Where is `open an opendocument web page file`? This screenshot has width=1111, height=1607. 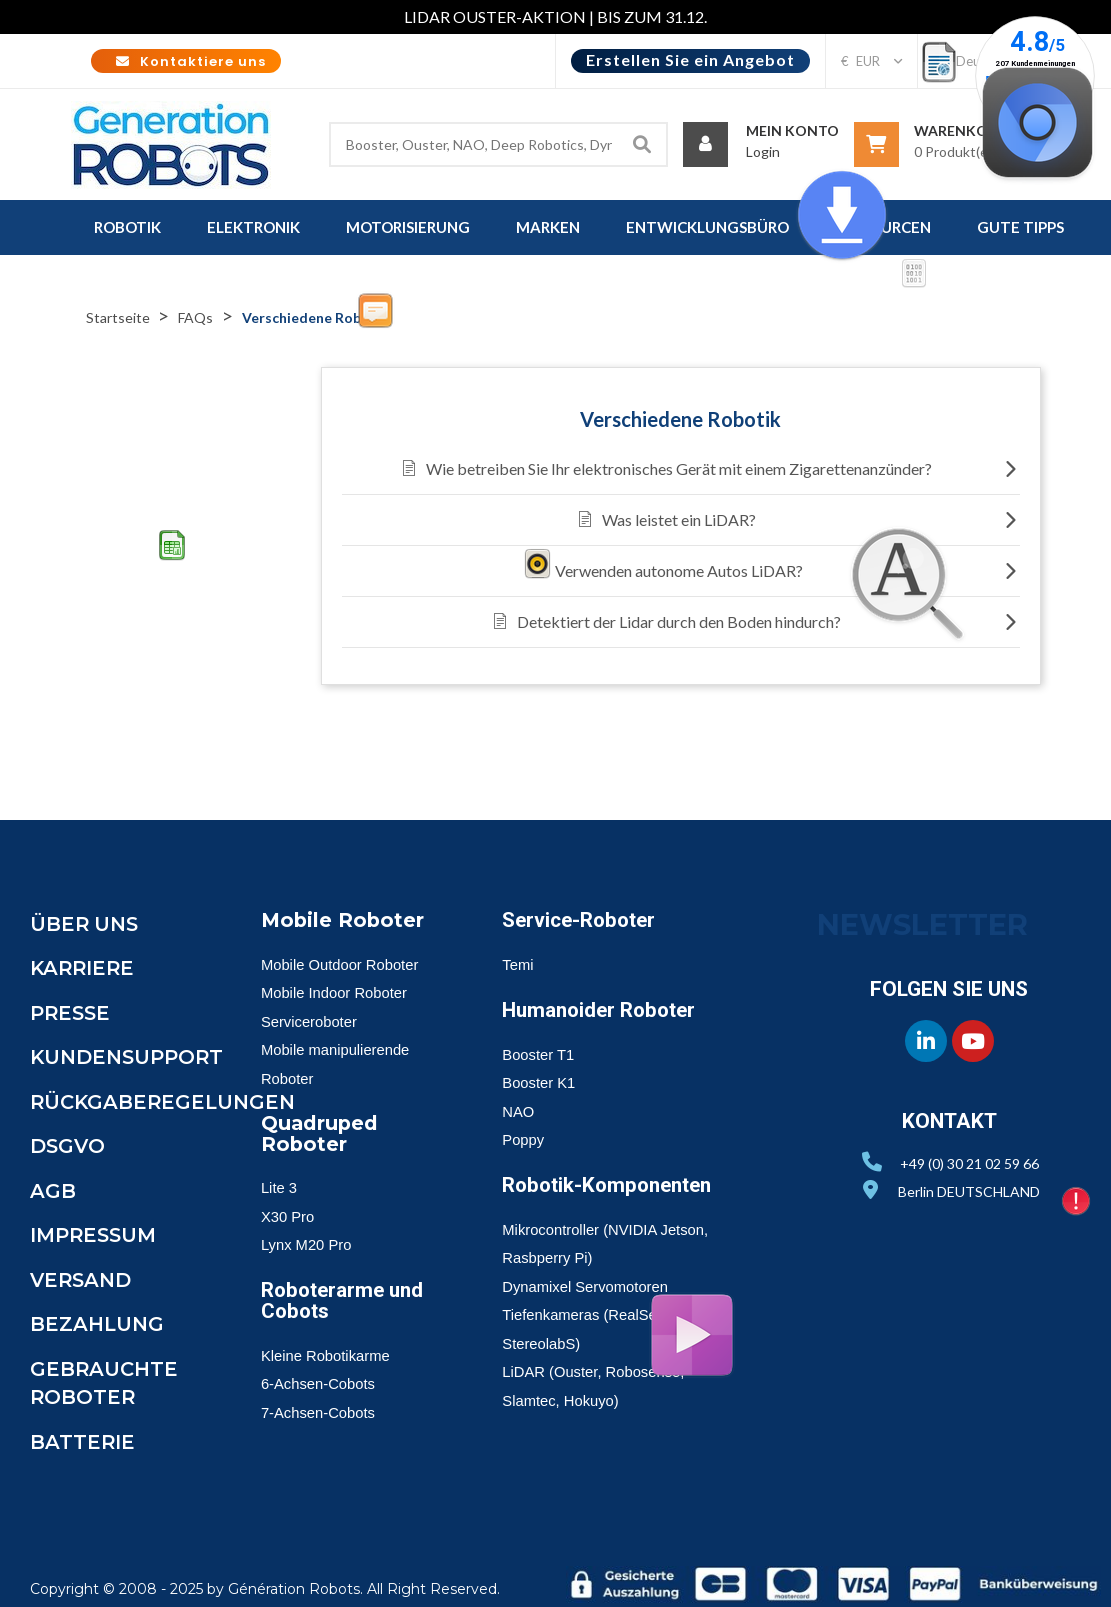
open an opendocument web page file is located at coordinates (939, 62).